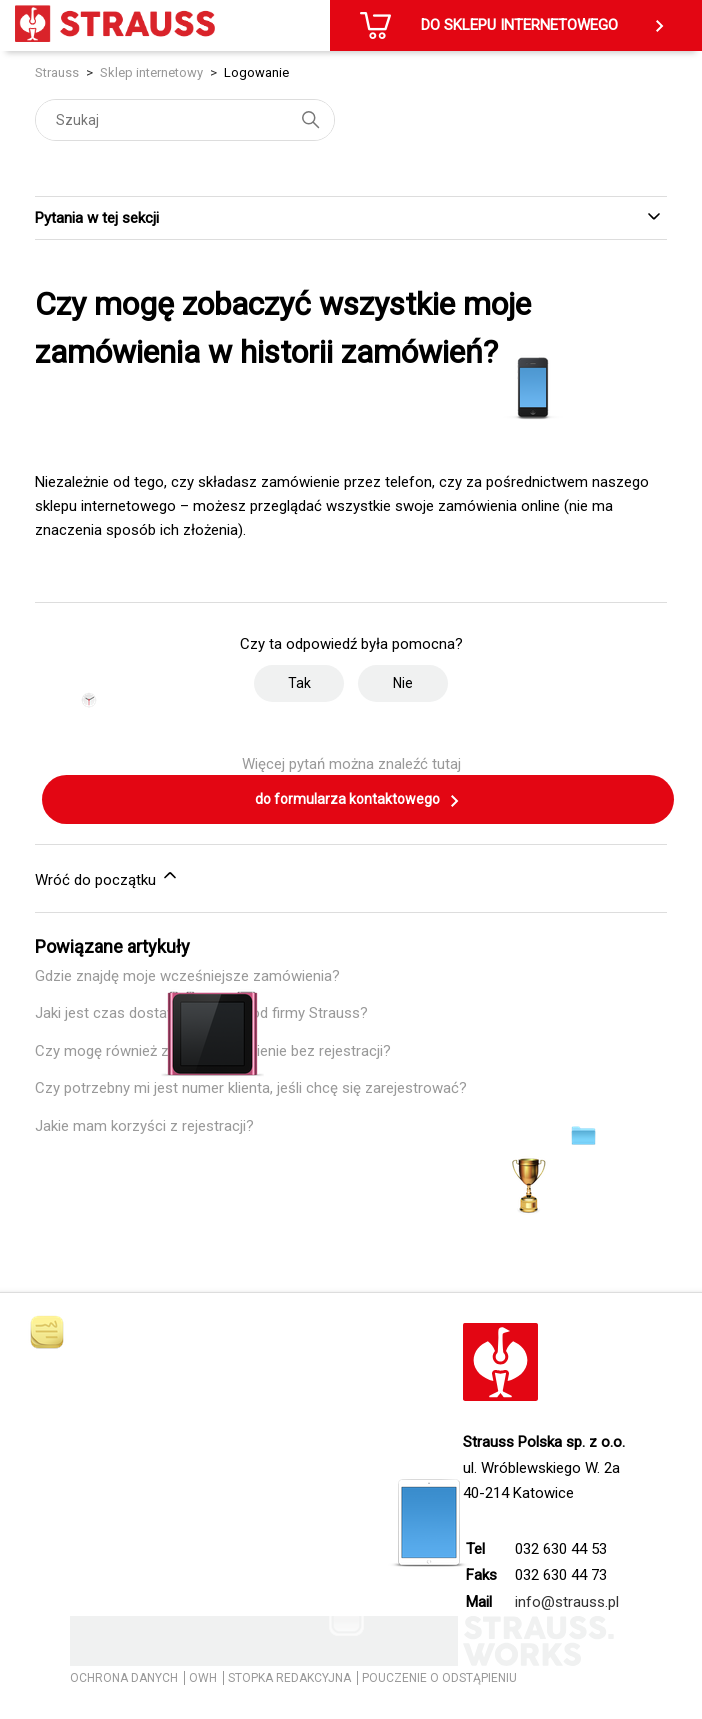  Describe the element at coordinates (212, 1033) in the screenshot. I see `iPod nano device in pink` at that location.